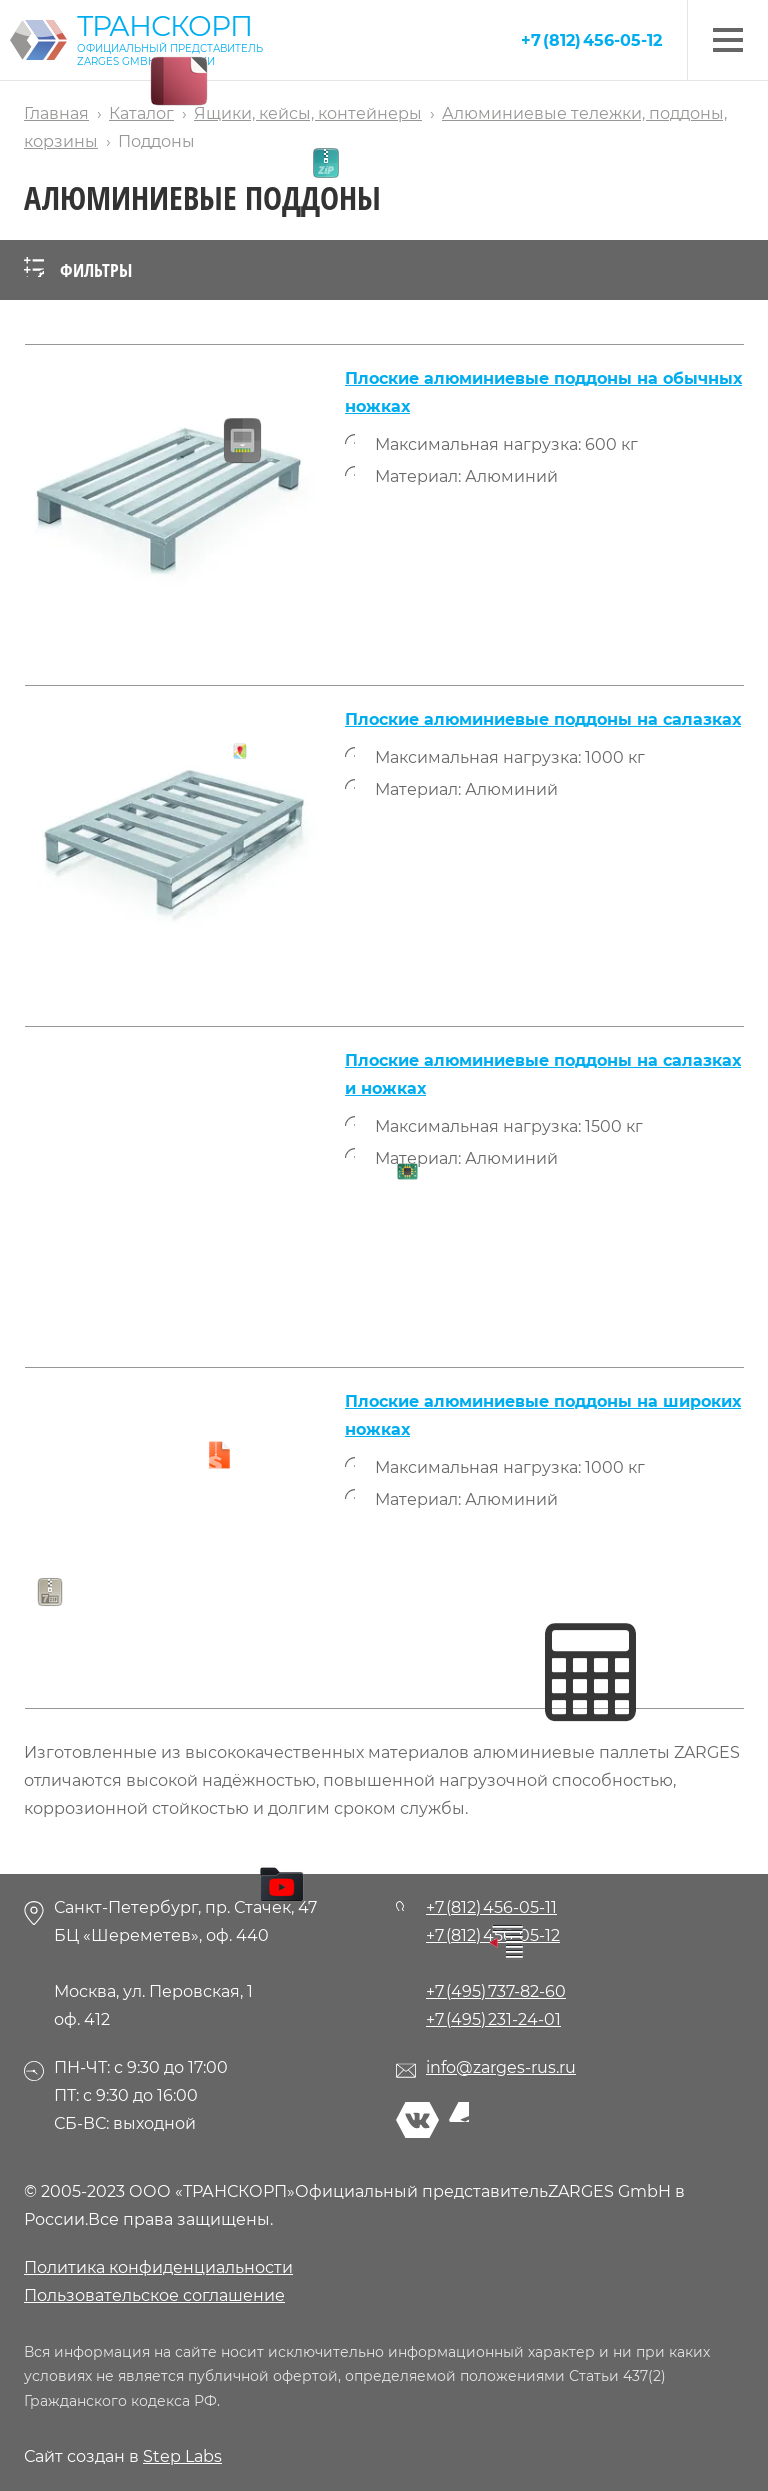  I want to click on open folder containing youtube downloads, so click(281, 1885).